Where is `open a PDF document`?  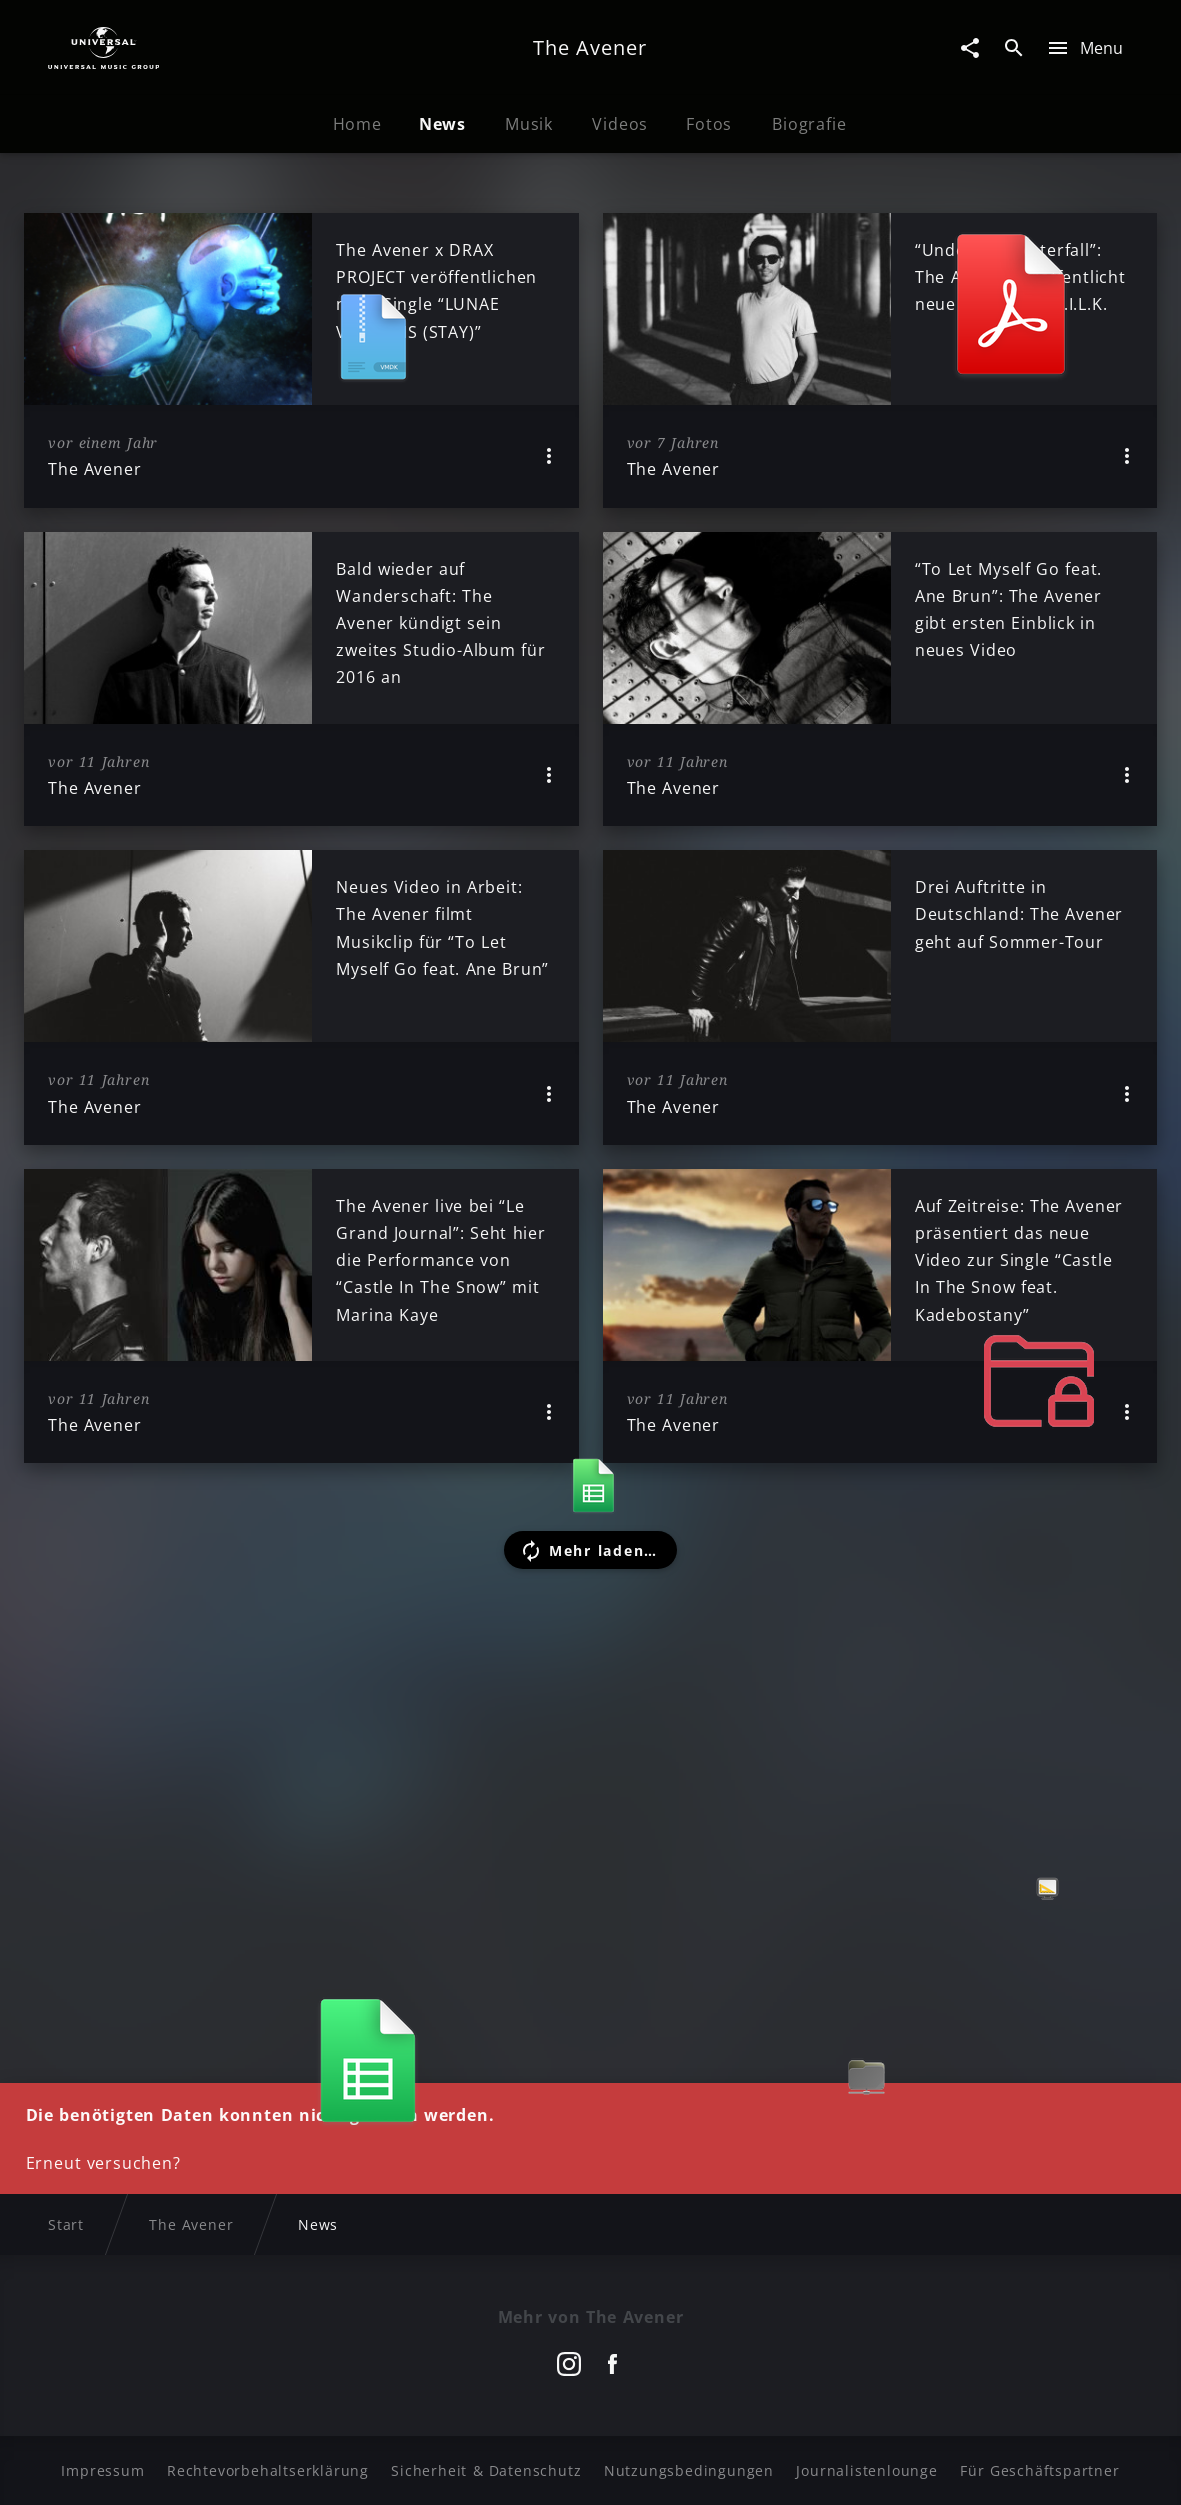 open a PDF document is located at coordinates (1011, 307).